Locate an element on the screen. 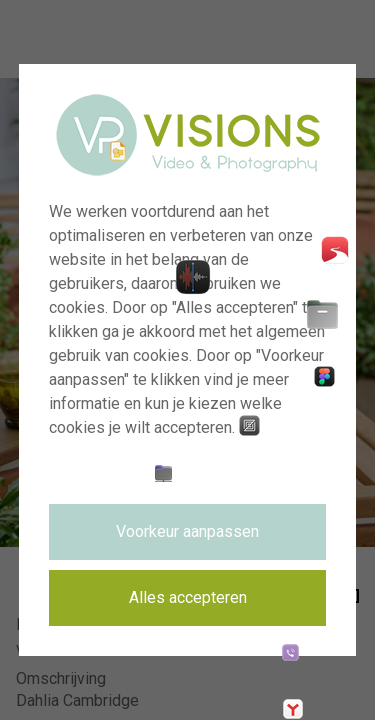 The height and width of the screenshot is (720, 375). open yandex browser is located at coordinates (293, 709).